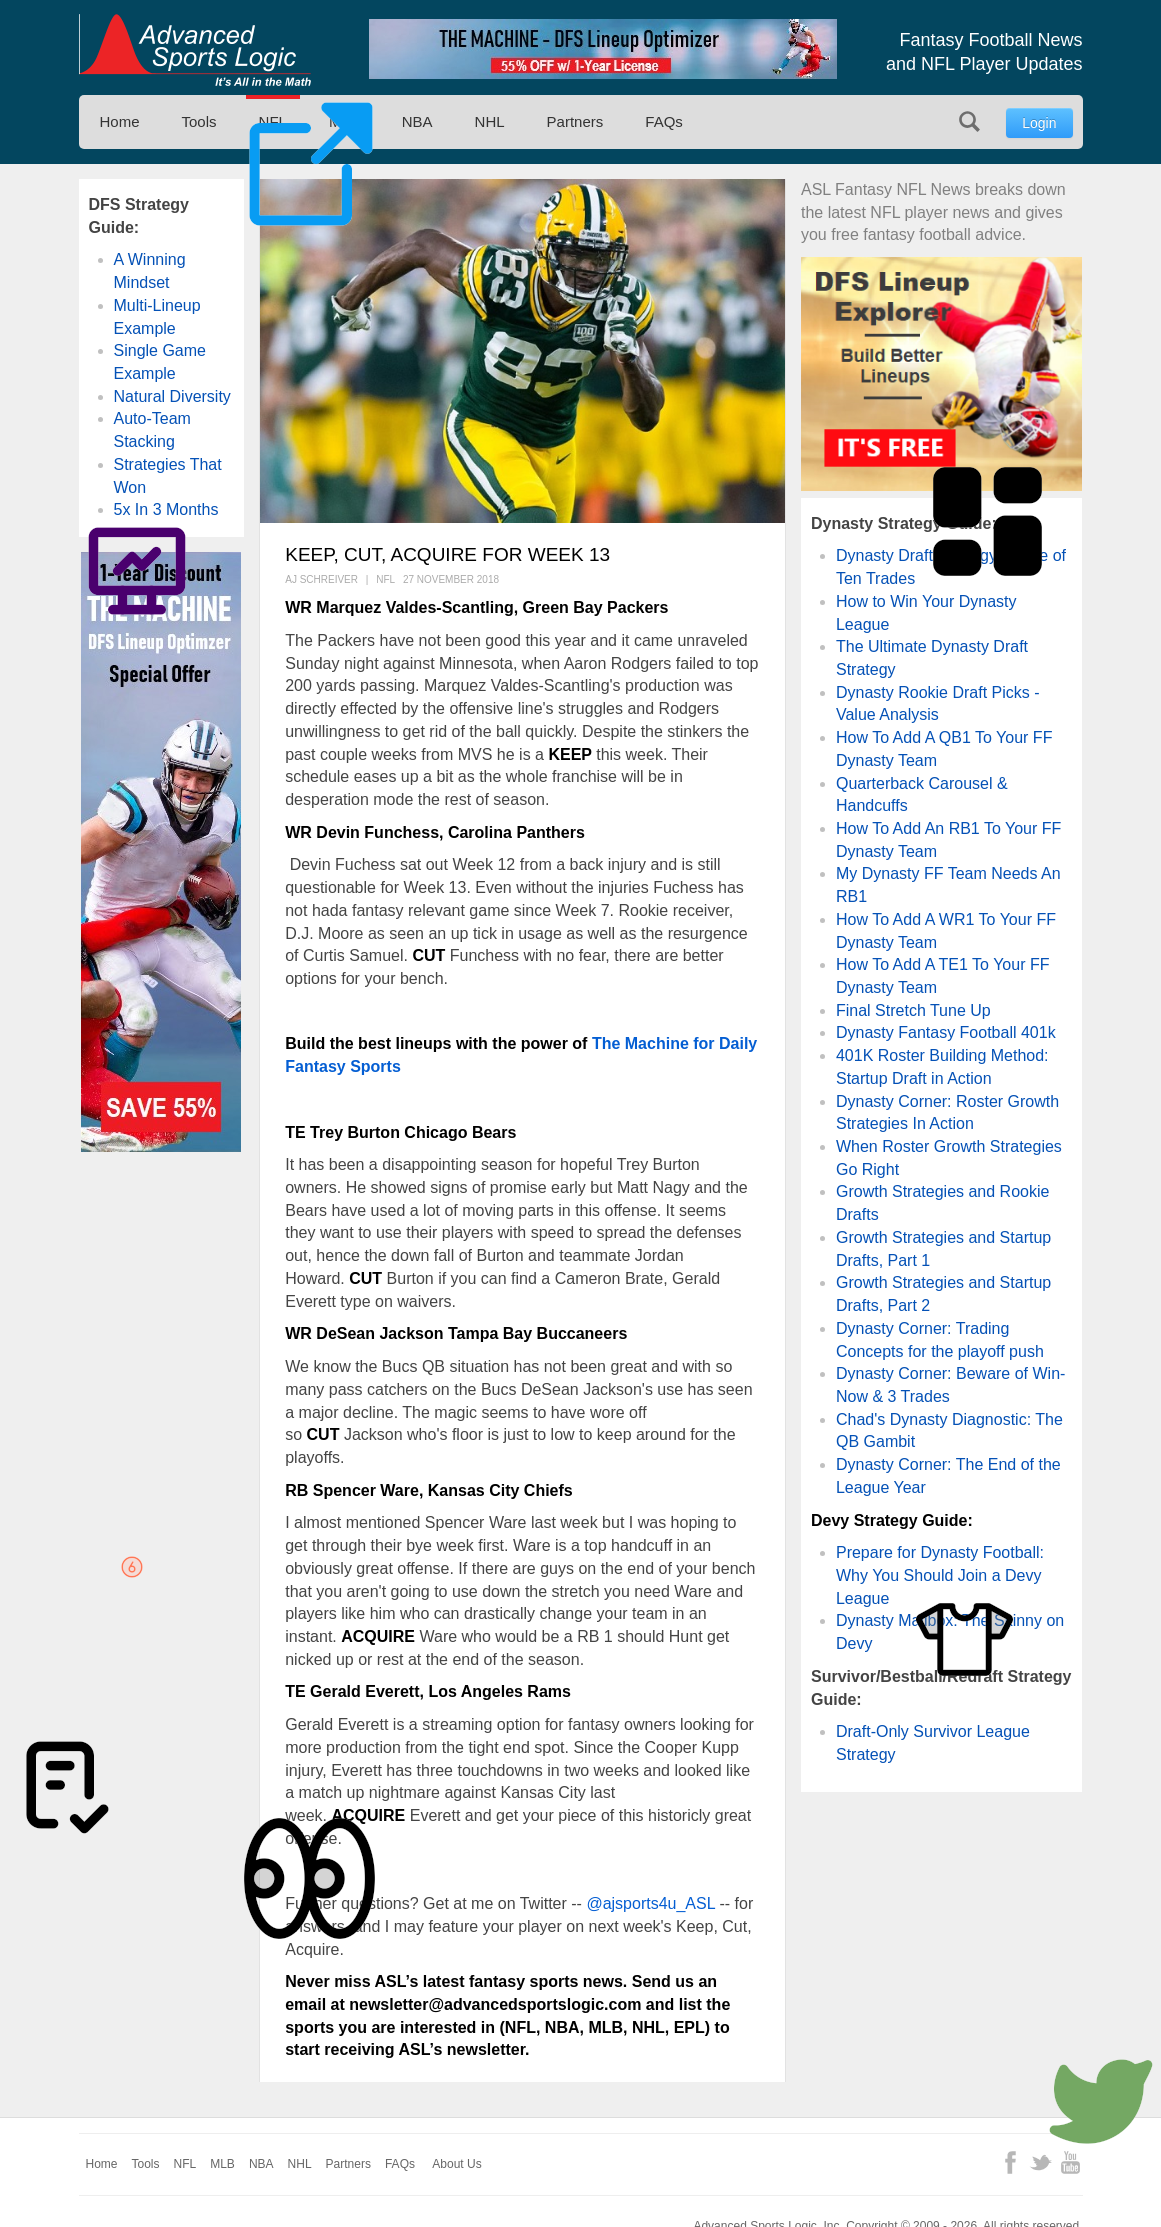 This screenshot has height=2227, width=1161. Describe the element at coordinates (65, 1785) in the screenshot. I see `view your task checklist` at that location.